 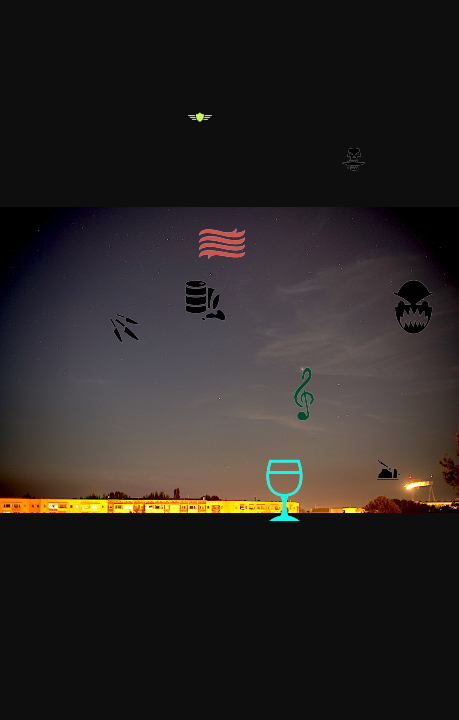 I want to click on air force or military aviation badge, so click(x=200, y=117).